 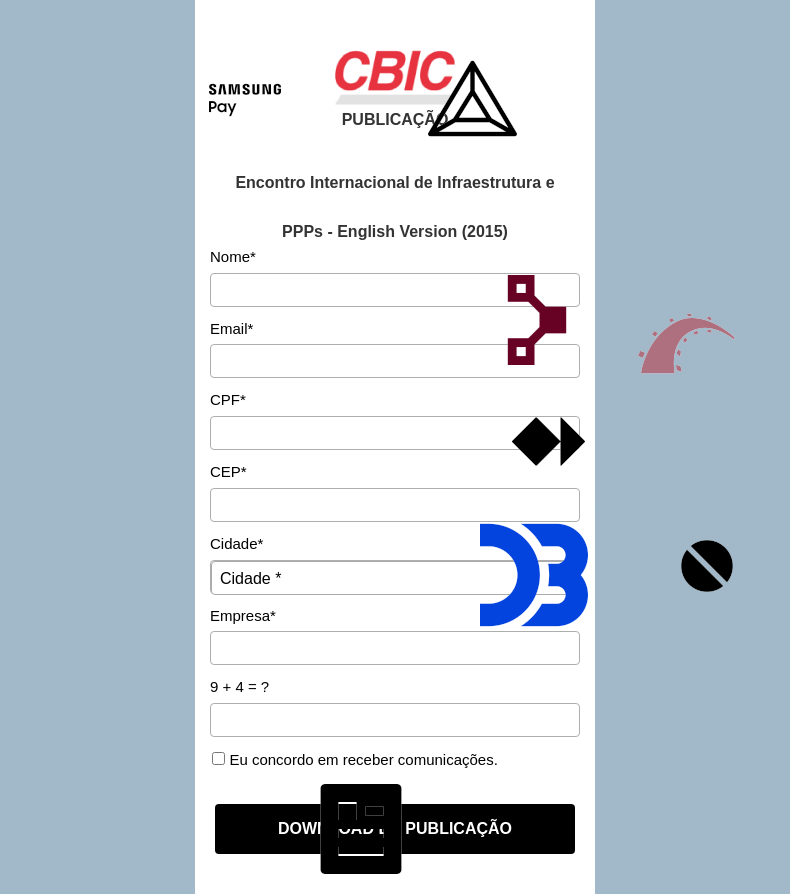 I want to click on indicates a blocked or restricted action, so click(x=707, y=566).